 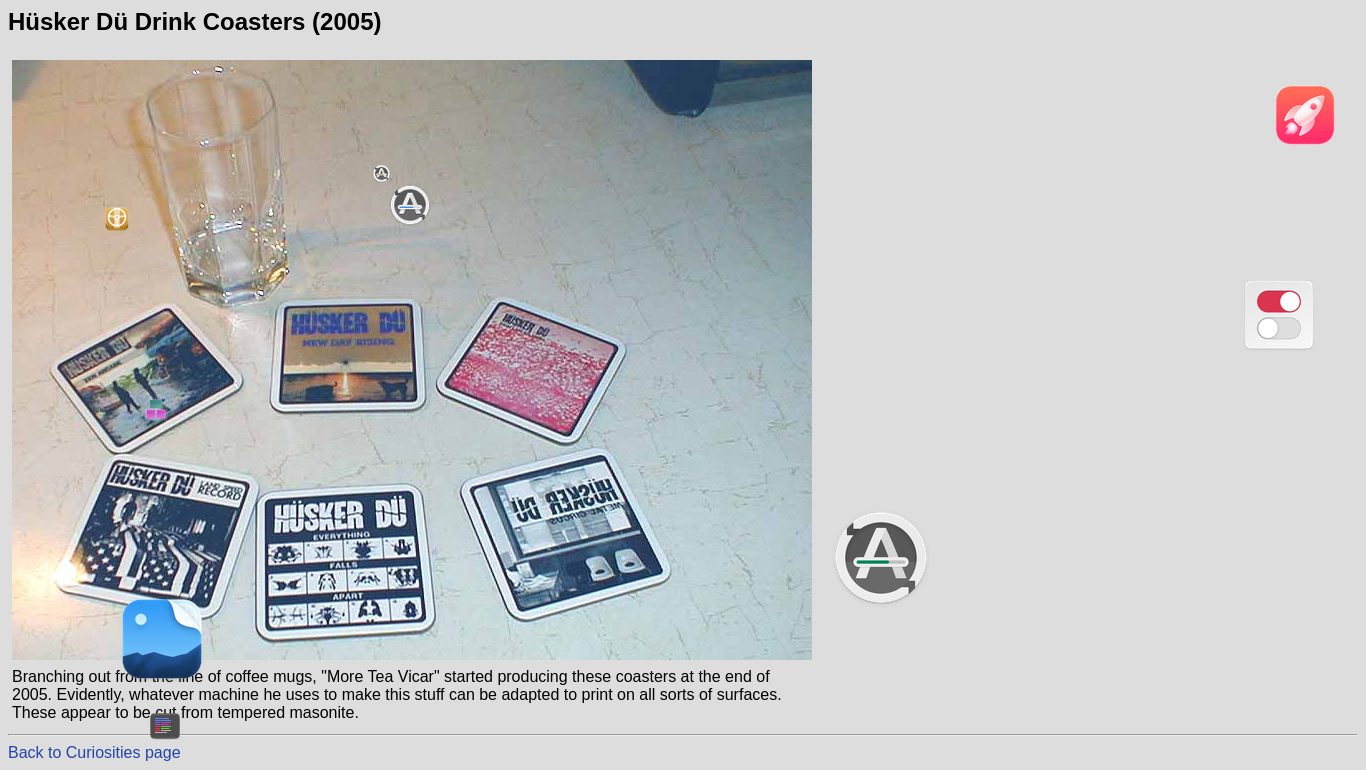 What do you see at coordinates (881, 558) in the screenshot?
I see `open system software update application` at bounding box center [881, 558].